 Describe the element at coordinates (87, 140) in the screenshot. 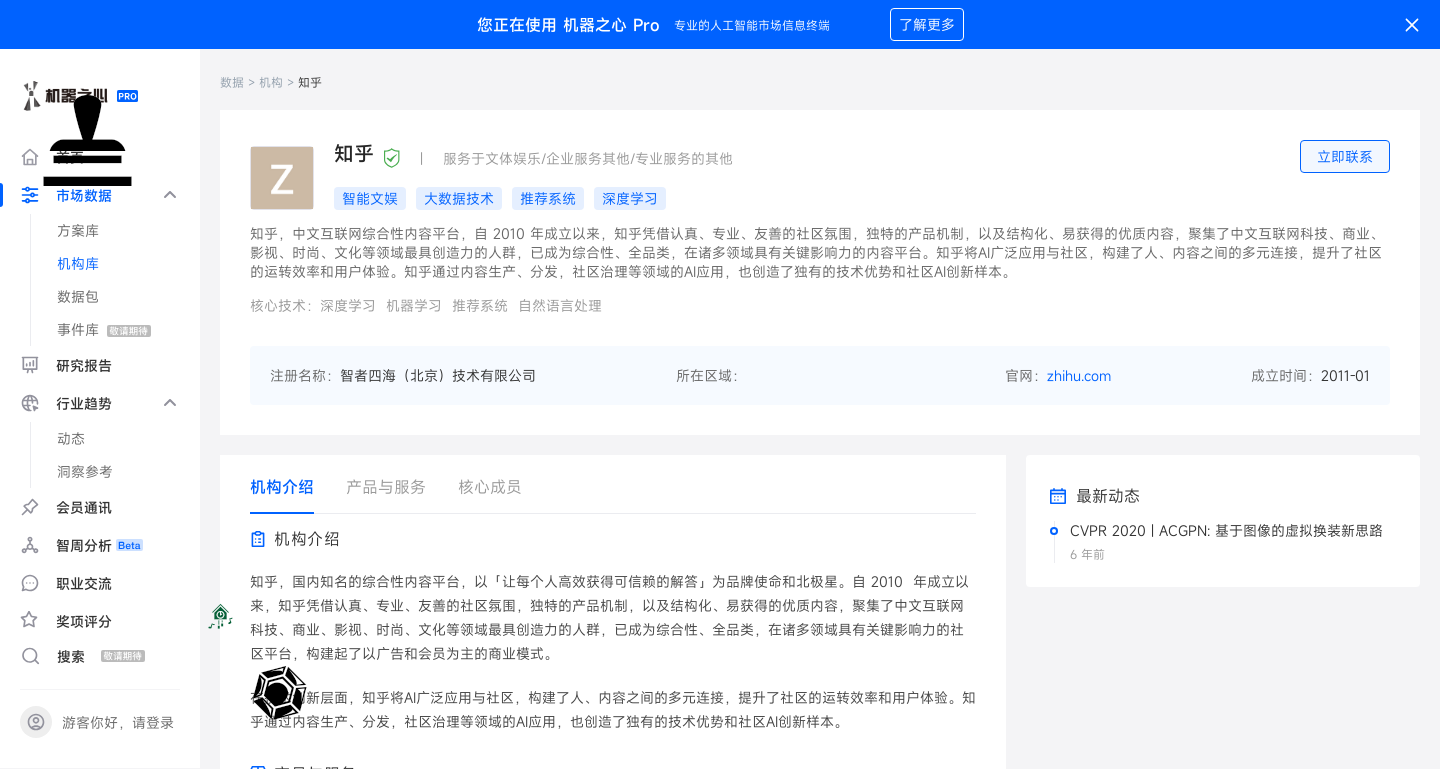

I see `apply a stamp or seal to a document` at that location.